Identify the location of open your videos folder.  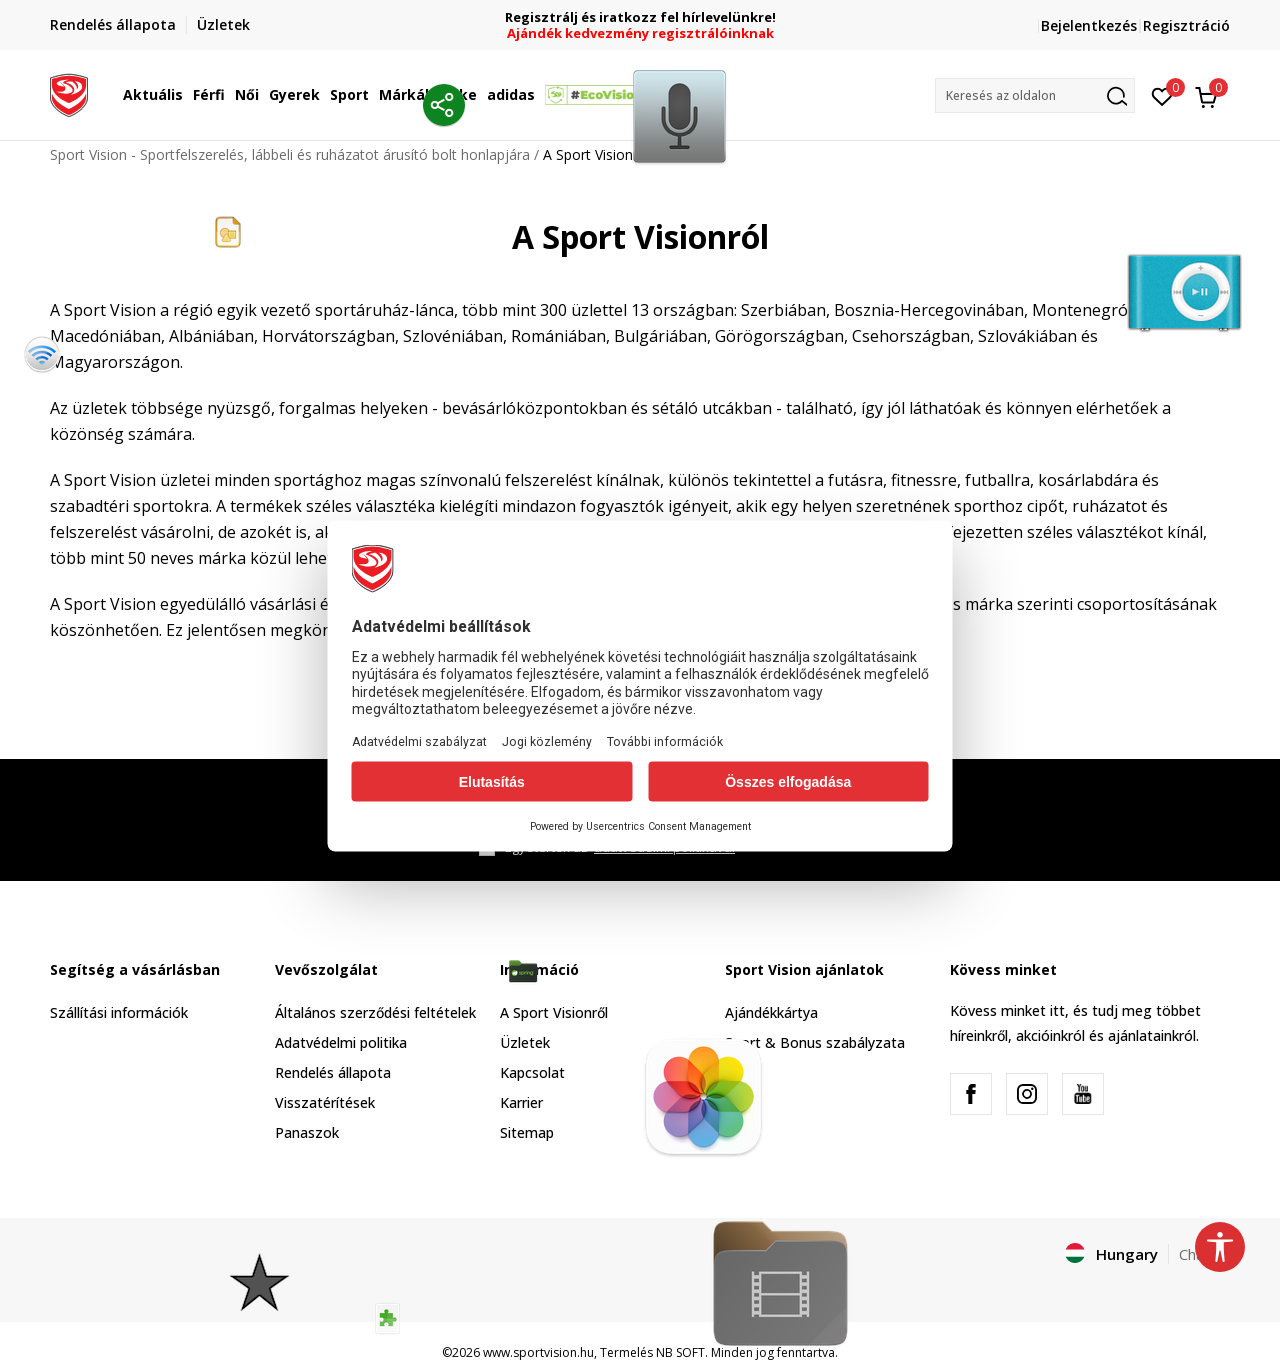
(780, 1283).